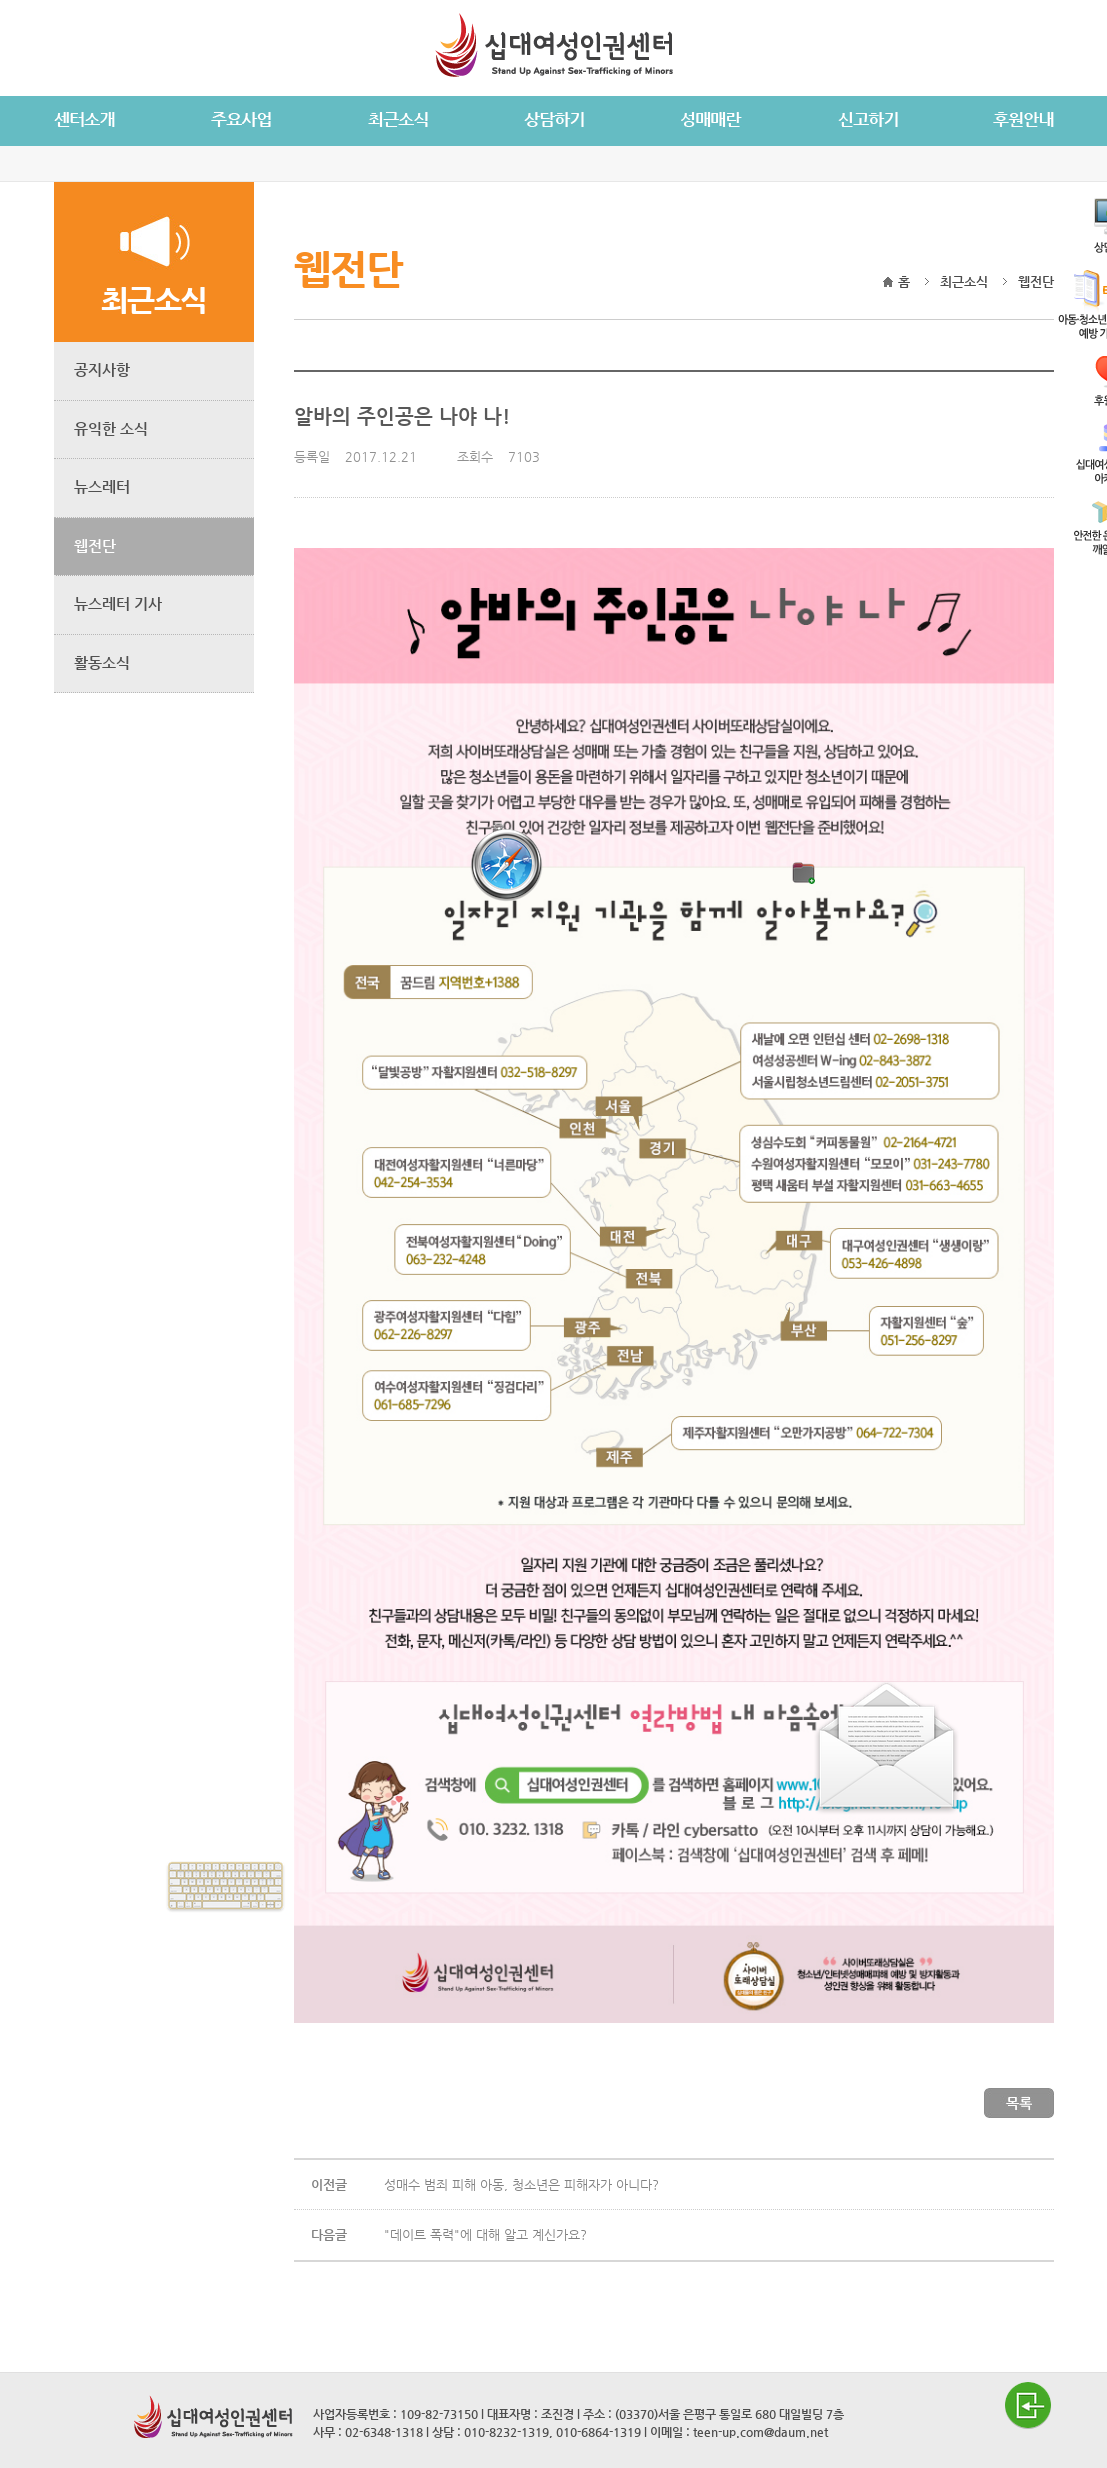  I want to click on open mail or email application, so click(886, 1749).